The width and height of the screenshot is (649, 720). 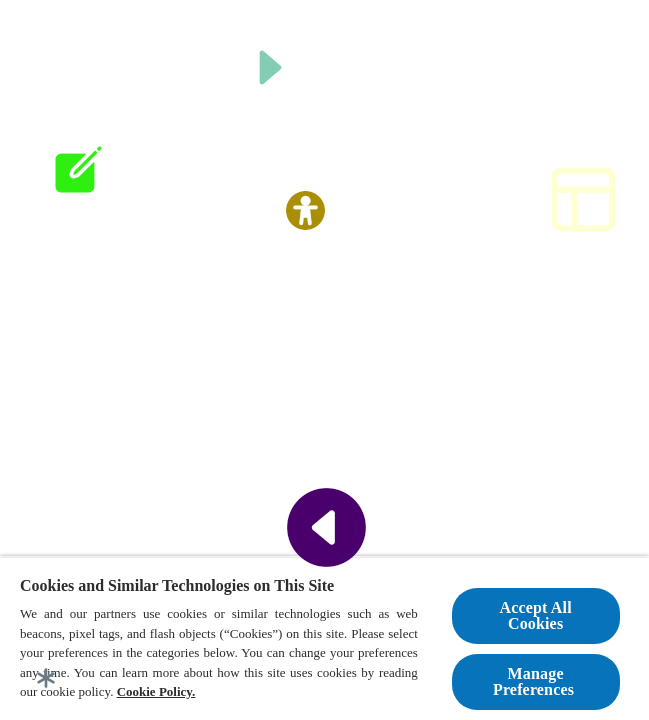 What do you see at coordinates (78, 169) in the screenshot?
I see `create or compose new content` at bounding box center [78, 169].